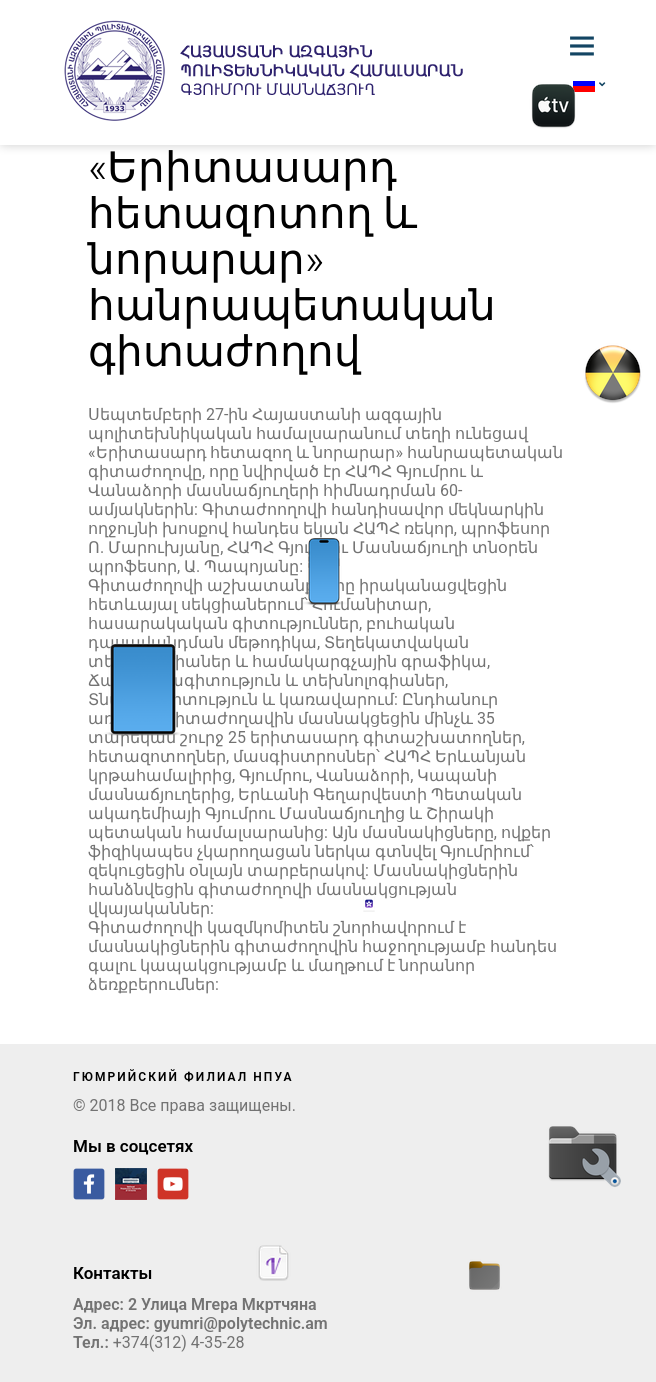  What do you see at coordinates (324, 572) in the screenshot?
I see `manage connected iPhone device` at bounding box center [324, 572].